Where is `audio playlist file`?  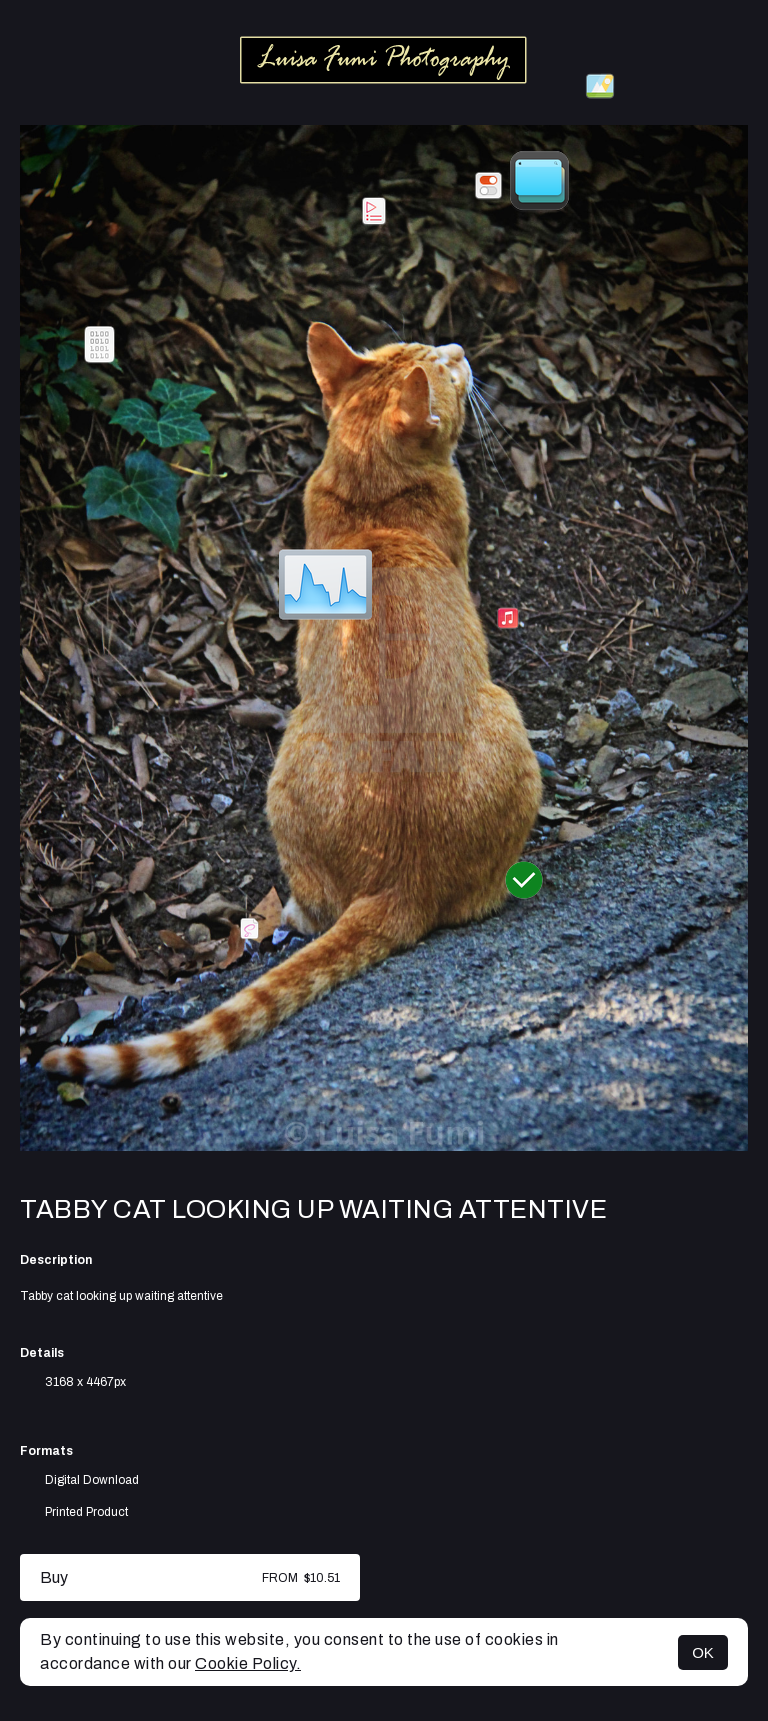
audio playlist file is located at coordinates (374, 211).